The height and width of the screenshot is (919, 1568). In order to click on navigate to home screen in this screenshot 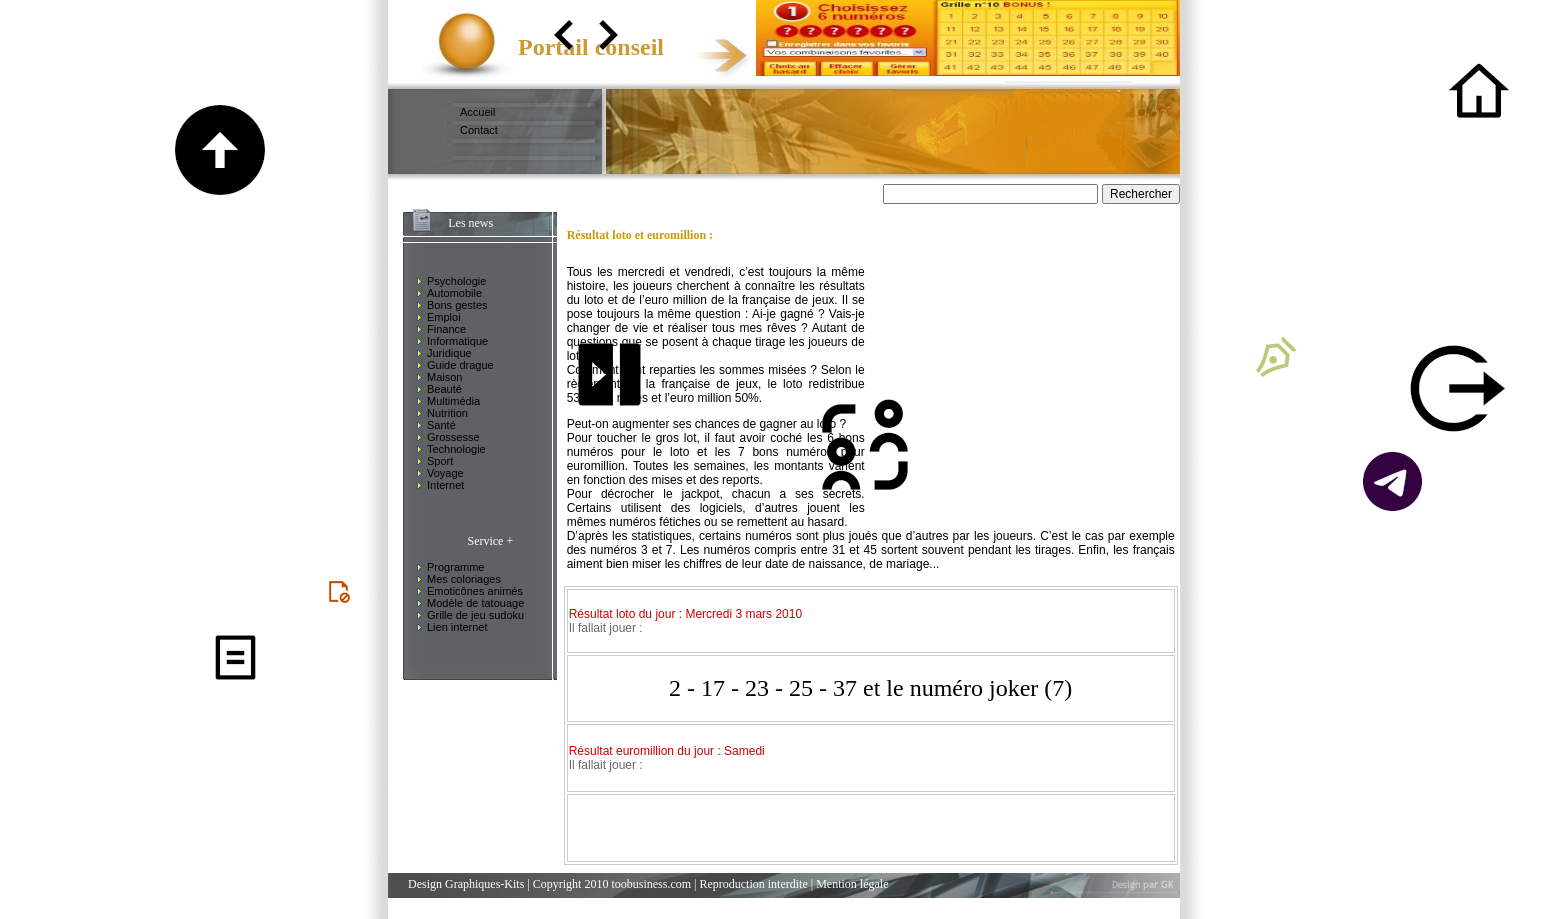, I will do `click(1479, 93)`.